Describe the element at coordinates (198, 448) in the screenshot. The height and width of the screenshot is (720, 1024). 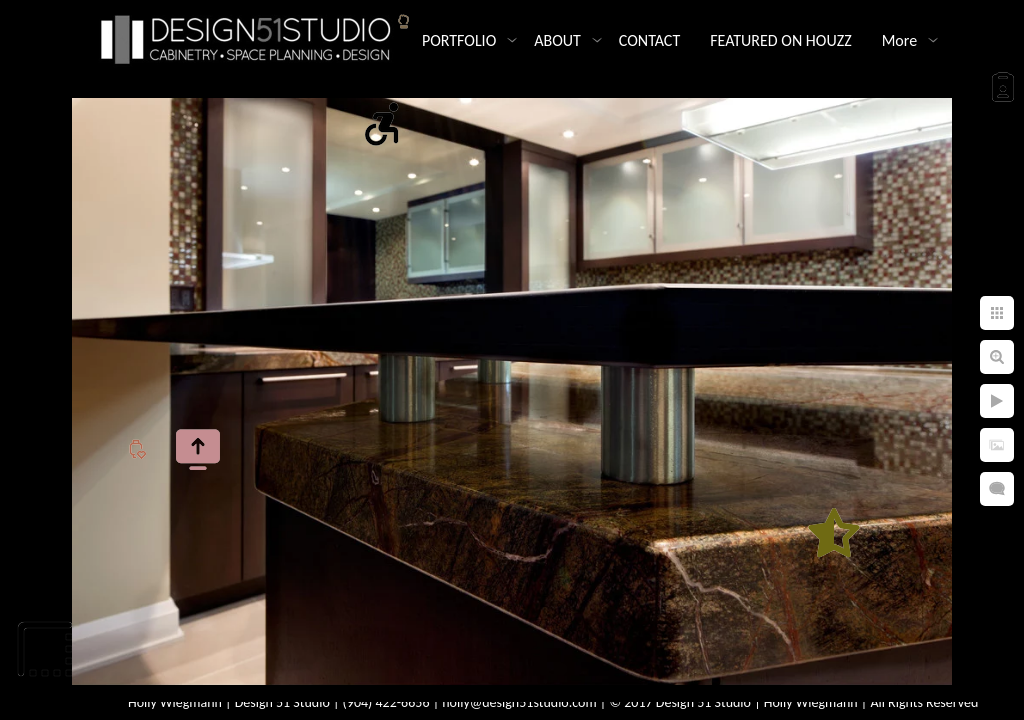
I see `upload file to display or screen` at that location.